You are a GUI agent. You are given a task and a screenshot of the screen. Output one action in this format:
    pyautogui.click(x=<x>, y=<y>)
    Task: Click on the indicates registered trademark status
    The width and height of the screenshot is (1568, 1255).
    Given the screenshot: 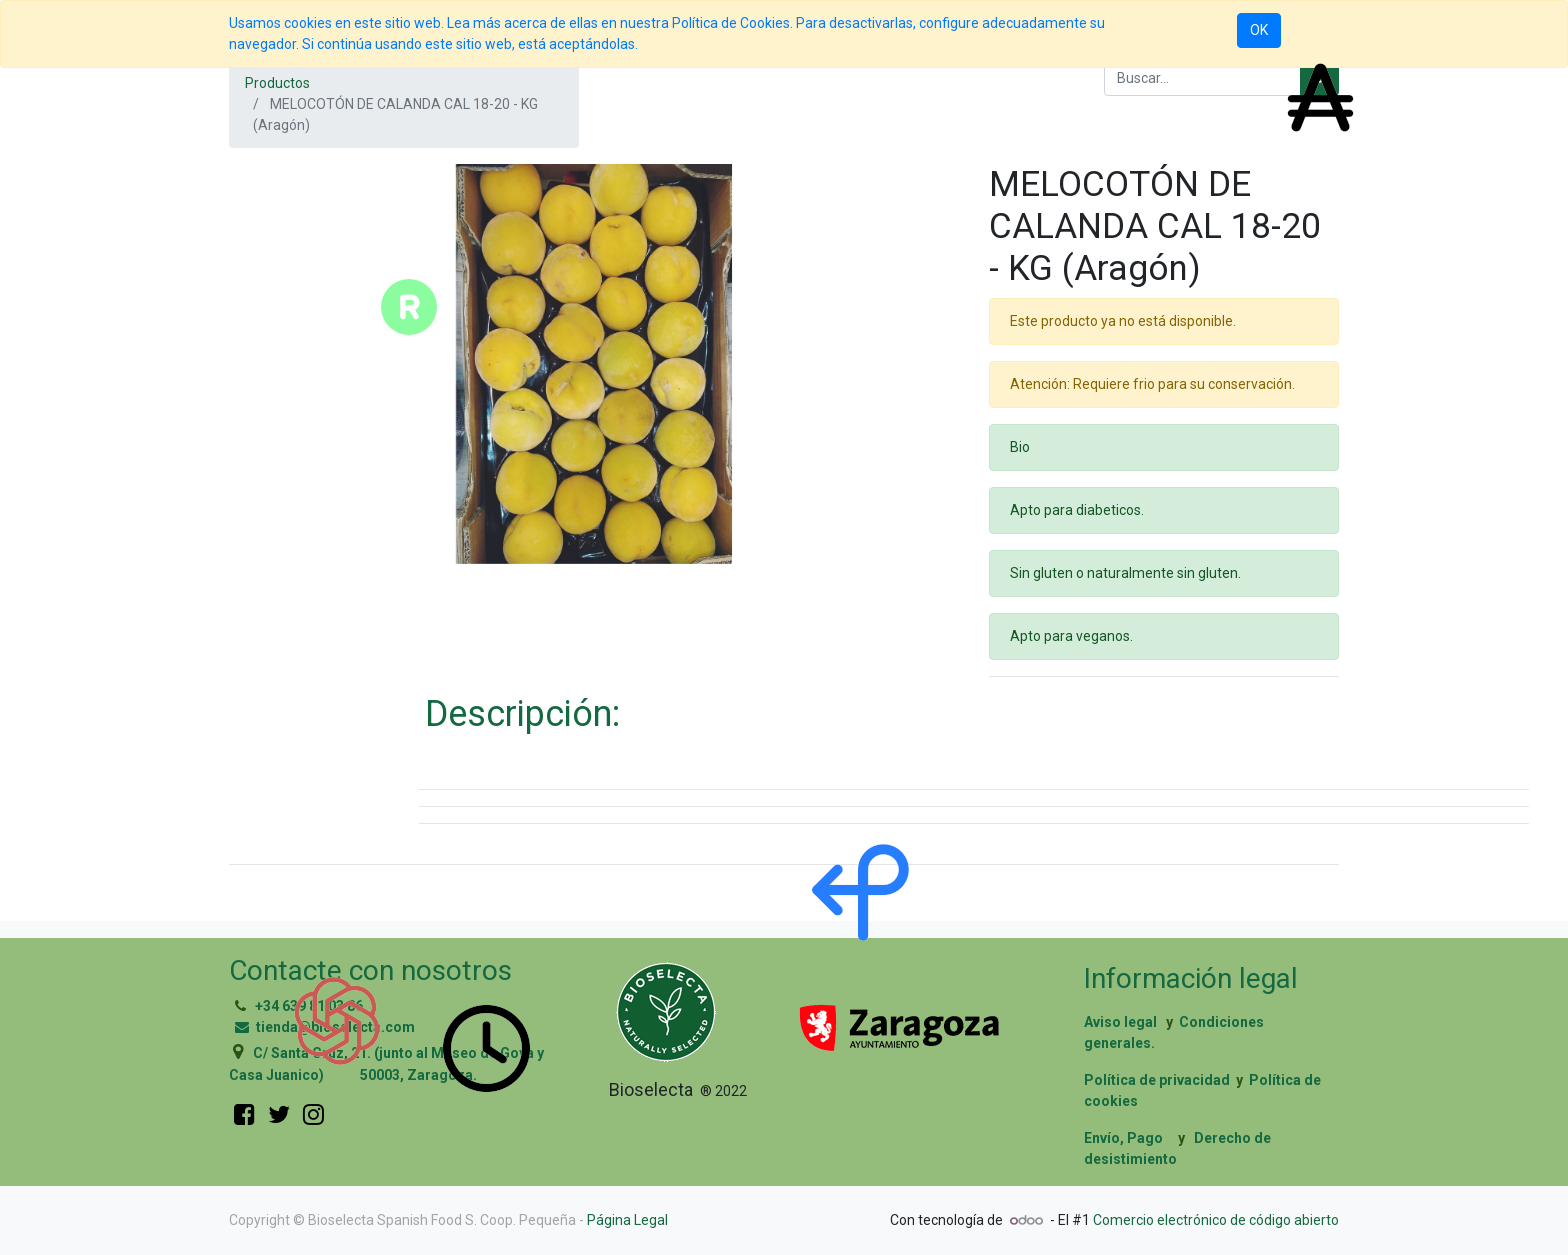 What is the action you would take?
    pyautogui.click(x=409, y=307)
    